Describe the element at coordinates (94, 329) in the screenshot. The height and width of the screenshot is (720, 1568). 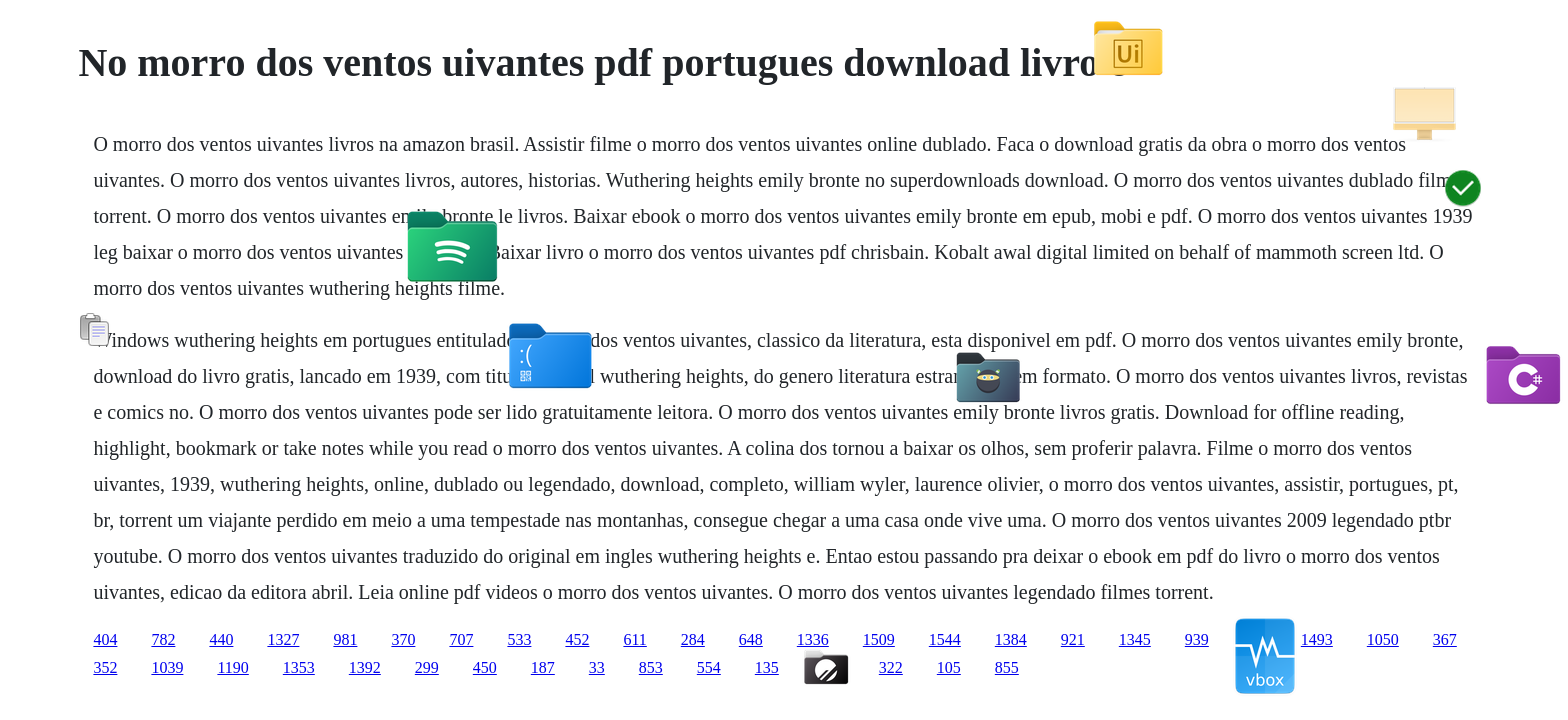
I see `paste content from clipboard` at that location.